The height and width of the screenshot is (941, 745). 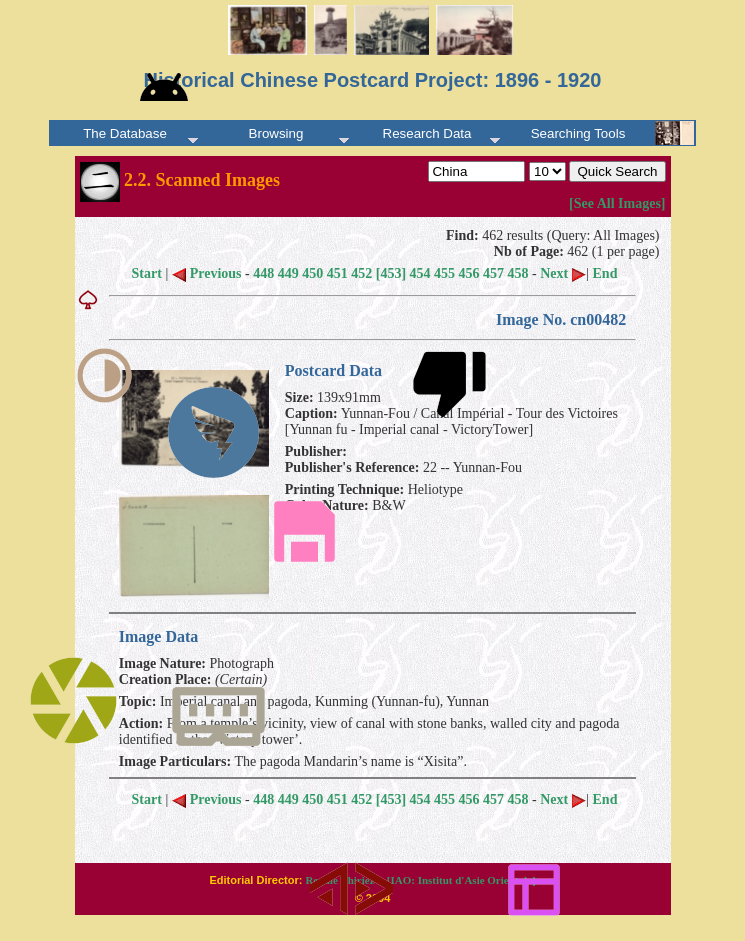 I want to click on open DingTalk messaging app, so click(x=213, y=432).